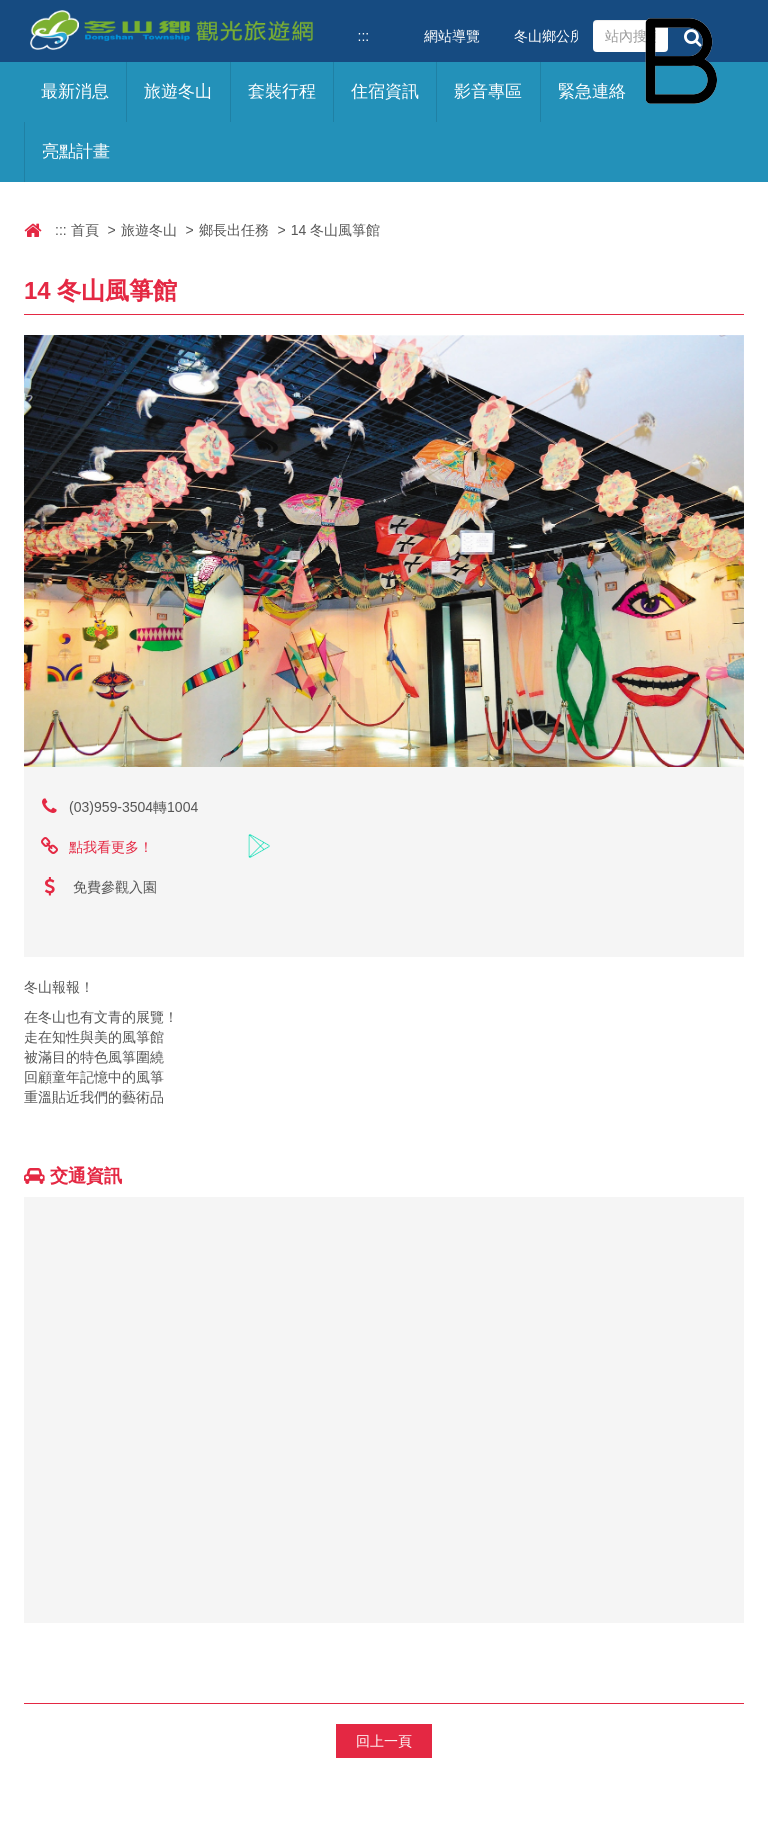 The width and height of the screenshot is (768, 1828). What do you see at coordinates (679, 61) in the screenshot?
I see `apply bold formatting to selected text` at bounding box center [679, 61].